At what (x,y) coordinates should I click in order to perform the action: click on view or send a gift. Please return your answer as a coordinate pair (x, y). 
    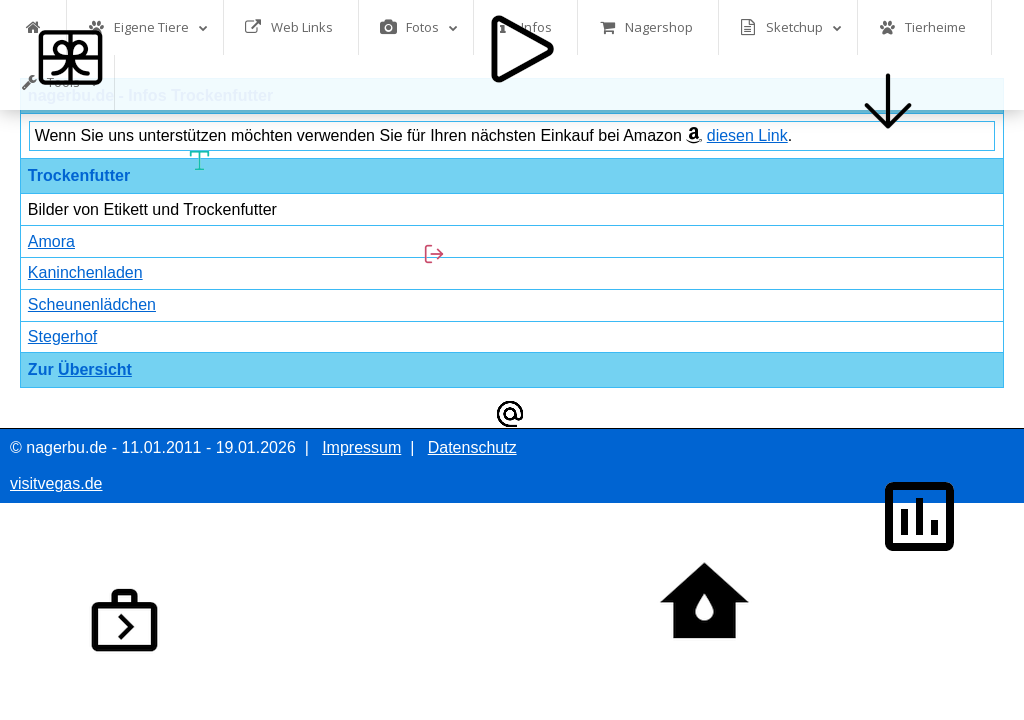
    Looking at the image, I should click on (70, 57).